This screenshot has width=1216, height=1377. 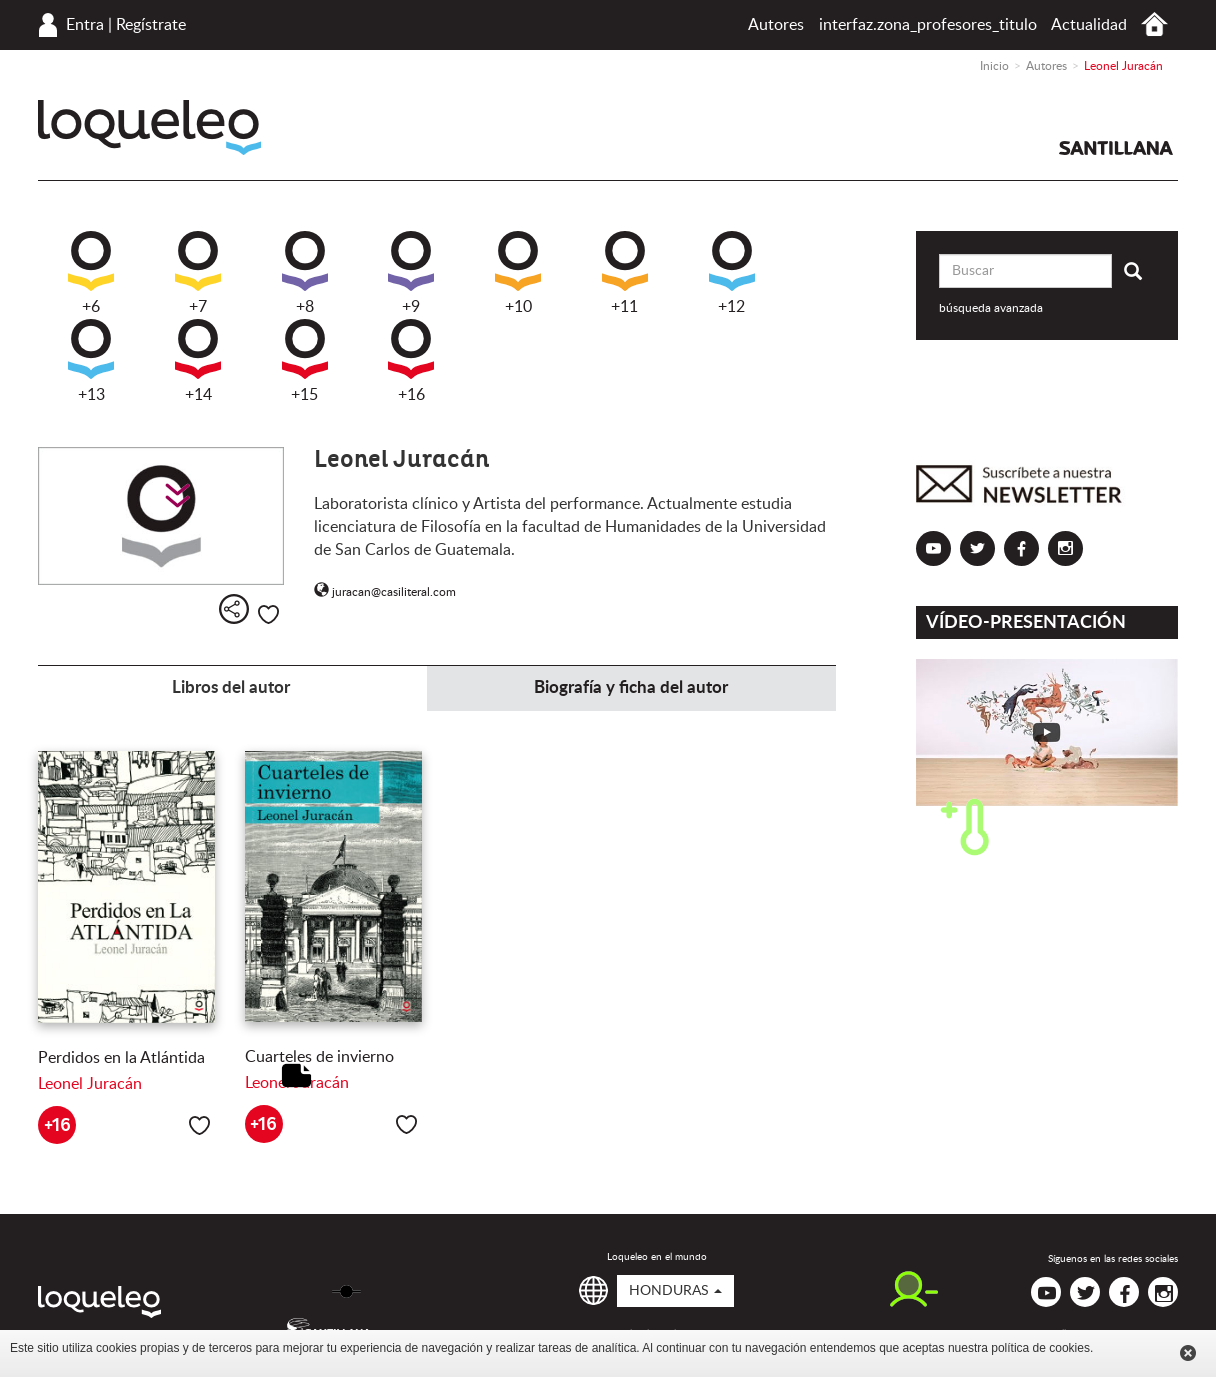 I want to click on expand content or show more items, so click(x=177, y=495).